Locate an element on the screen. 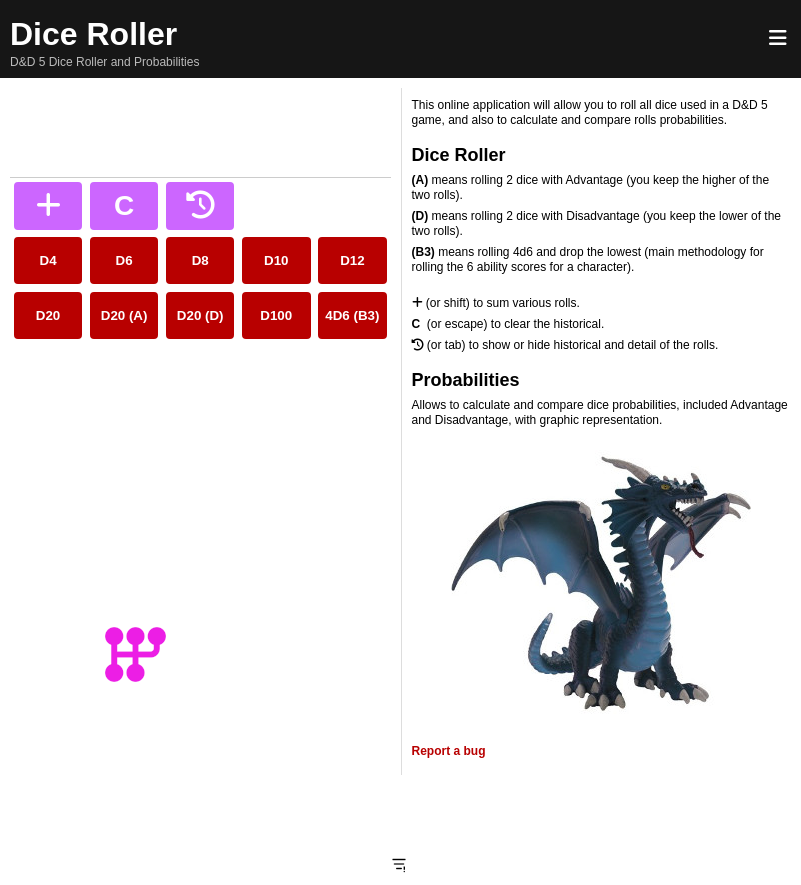 This screenshot has width=801, height=885. filter settings require attention is located at coordinates (399, 864).